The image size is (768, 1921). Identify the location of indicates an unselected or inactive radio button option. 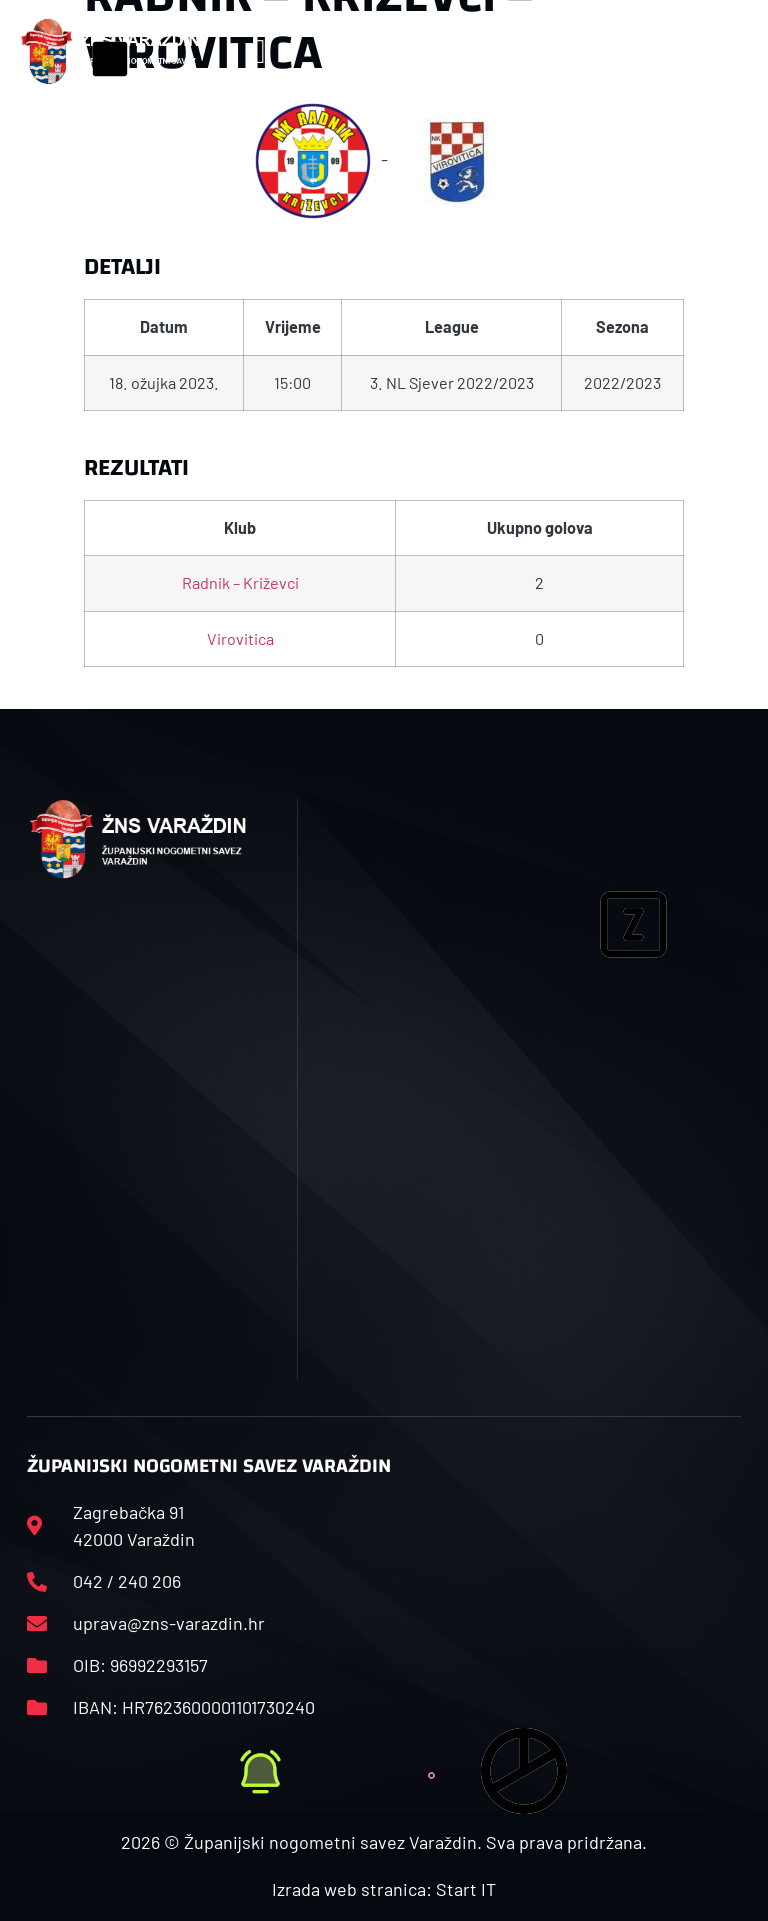
(431, 1775).